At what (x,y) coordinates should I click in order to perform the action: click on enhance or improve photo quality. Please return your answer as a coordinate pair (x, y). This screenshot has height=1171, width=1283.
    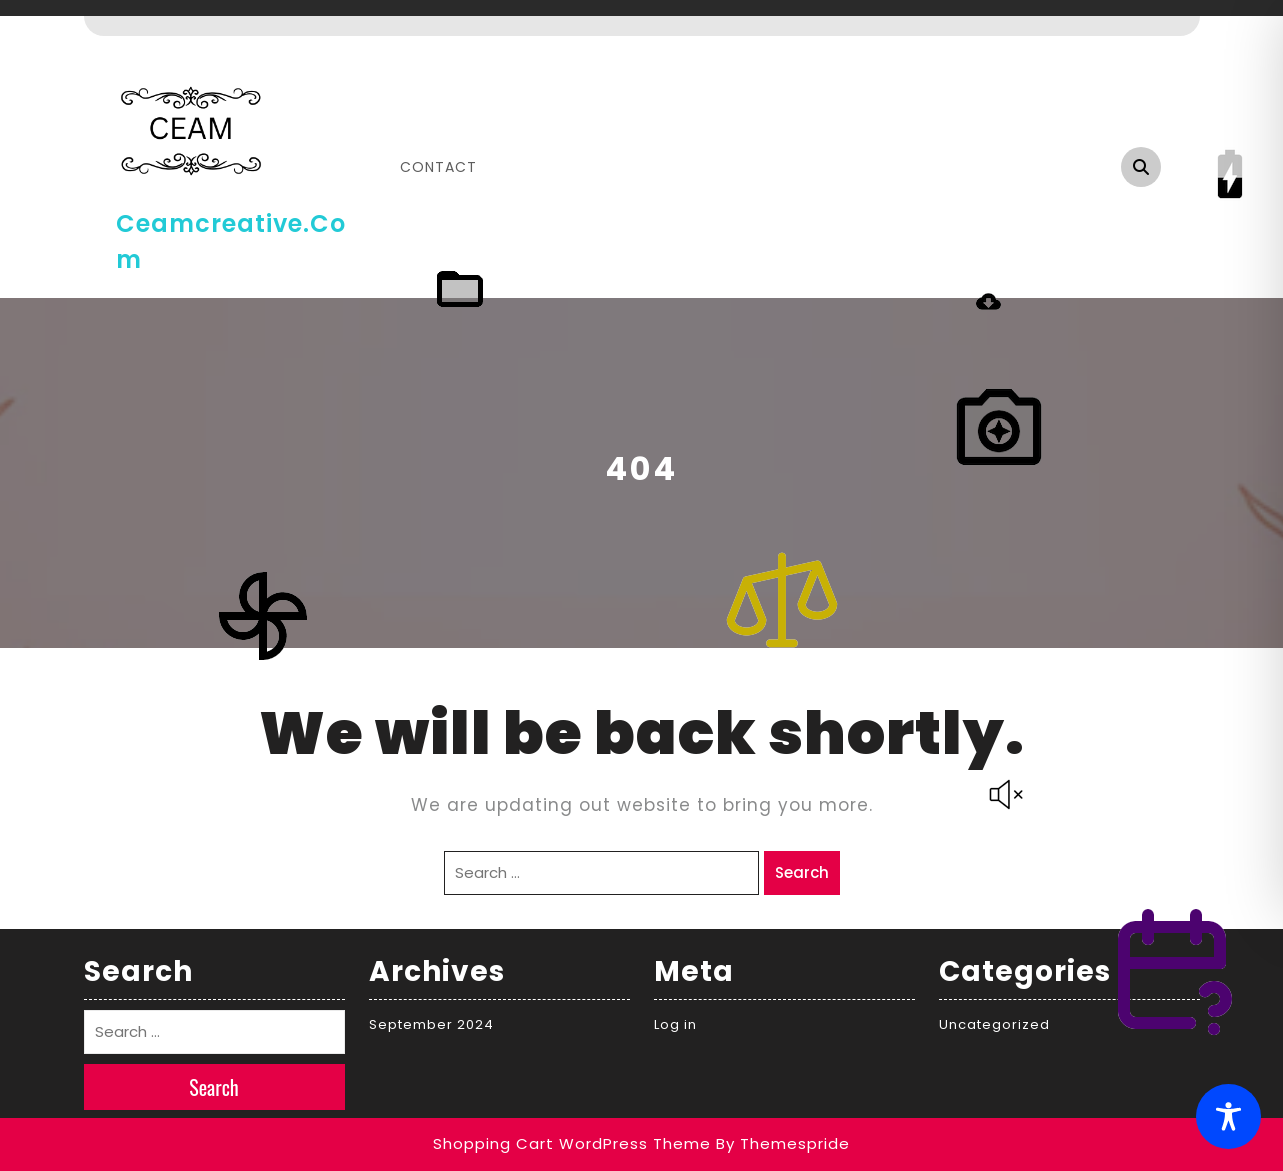
    Looking at the image, I should click on (999, 427).